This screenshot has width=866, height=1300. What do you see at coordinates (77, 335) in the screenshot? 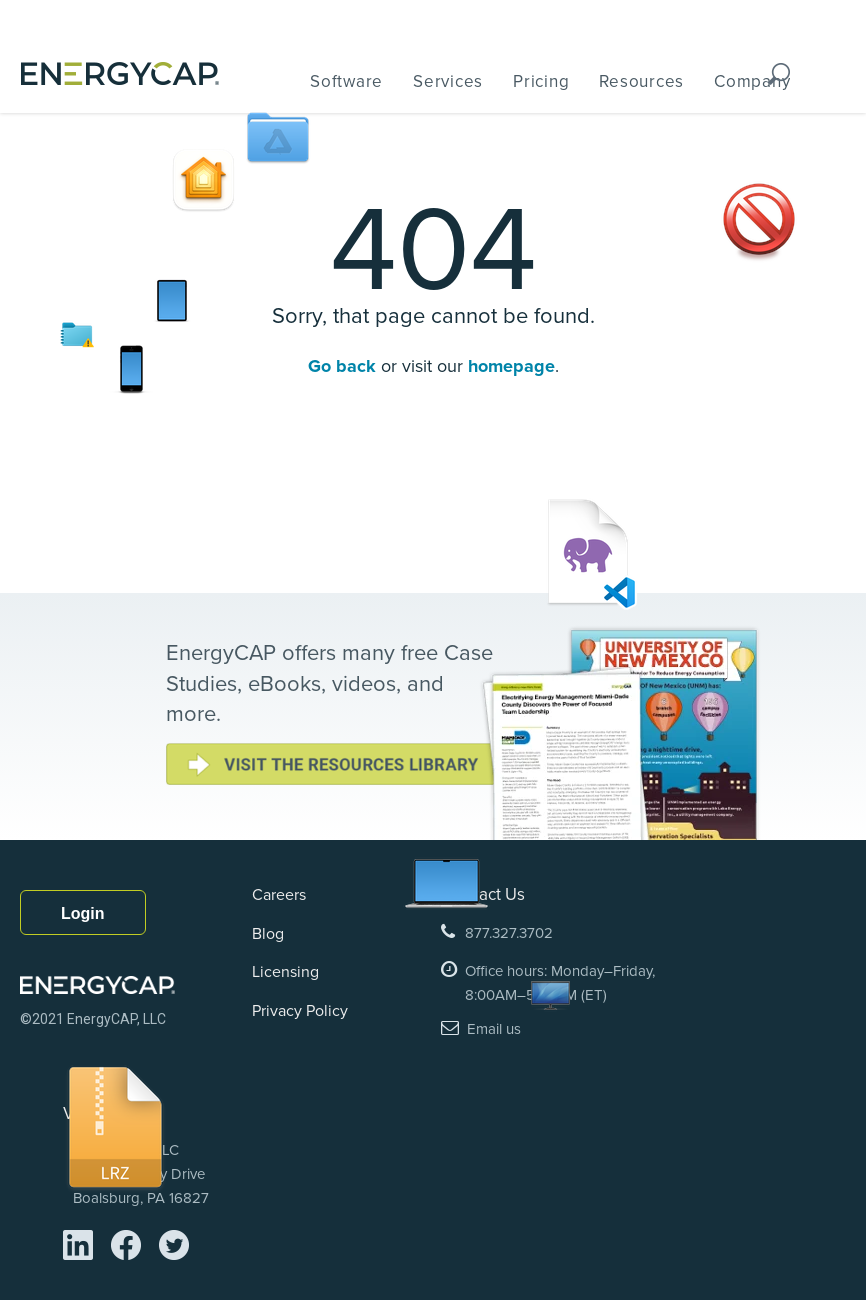
I see `access system log files` at bounding box center [77, 335].